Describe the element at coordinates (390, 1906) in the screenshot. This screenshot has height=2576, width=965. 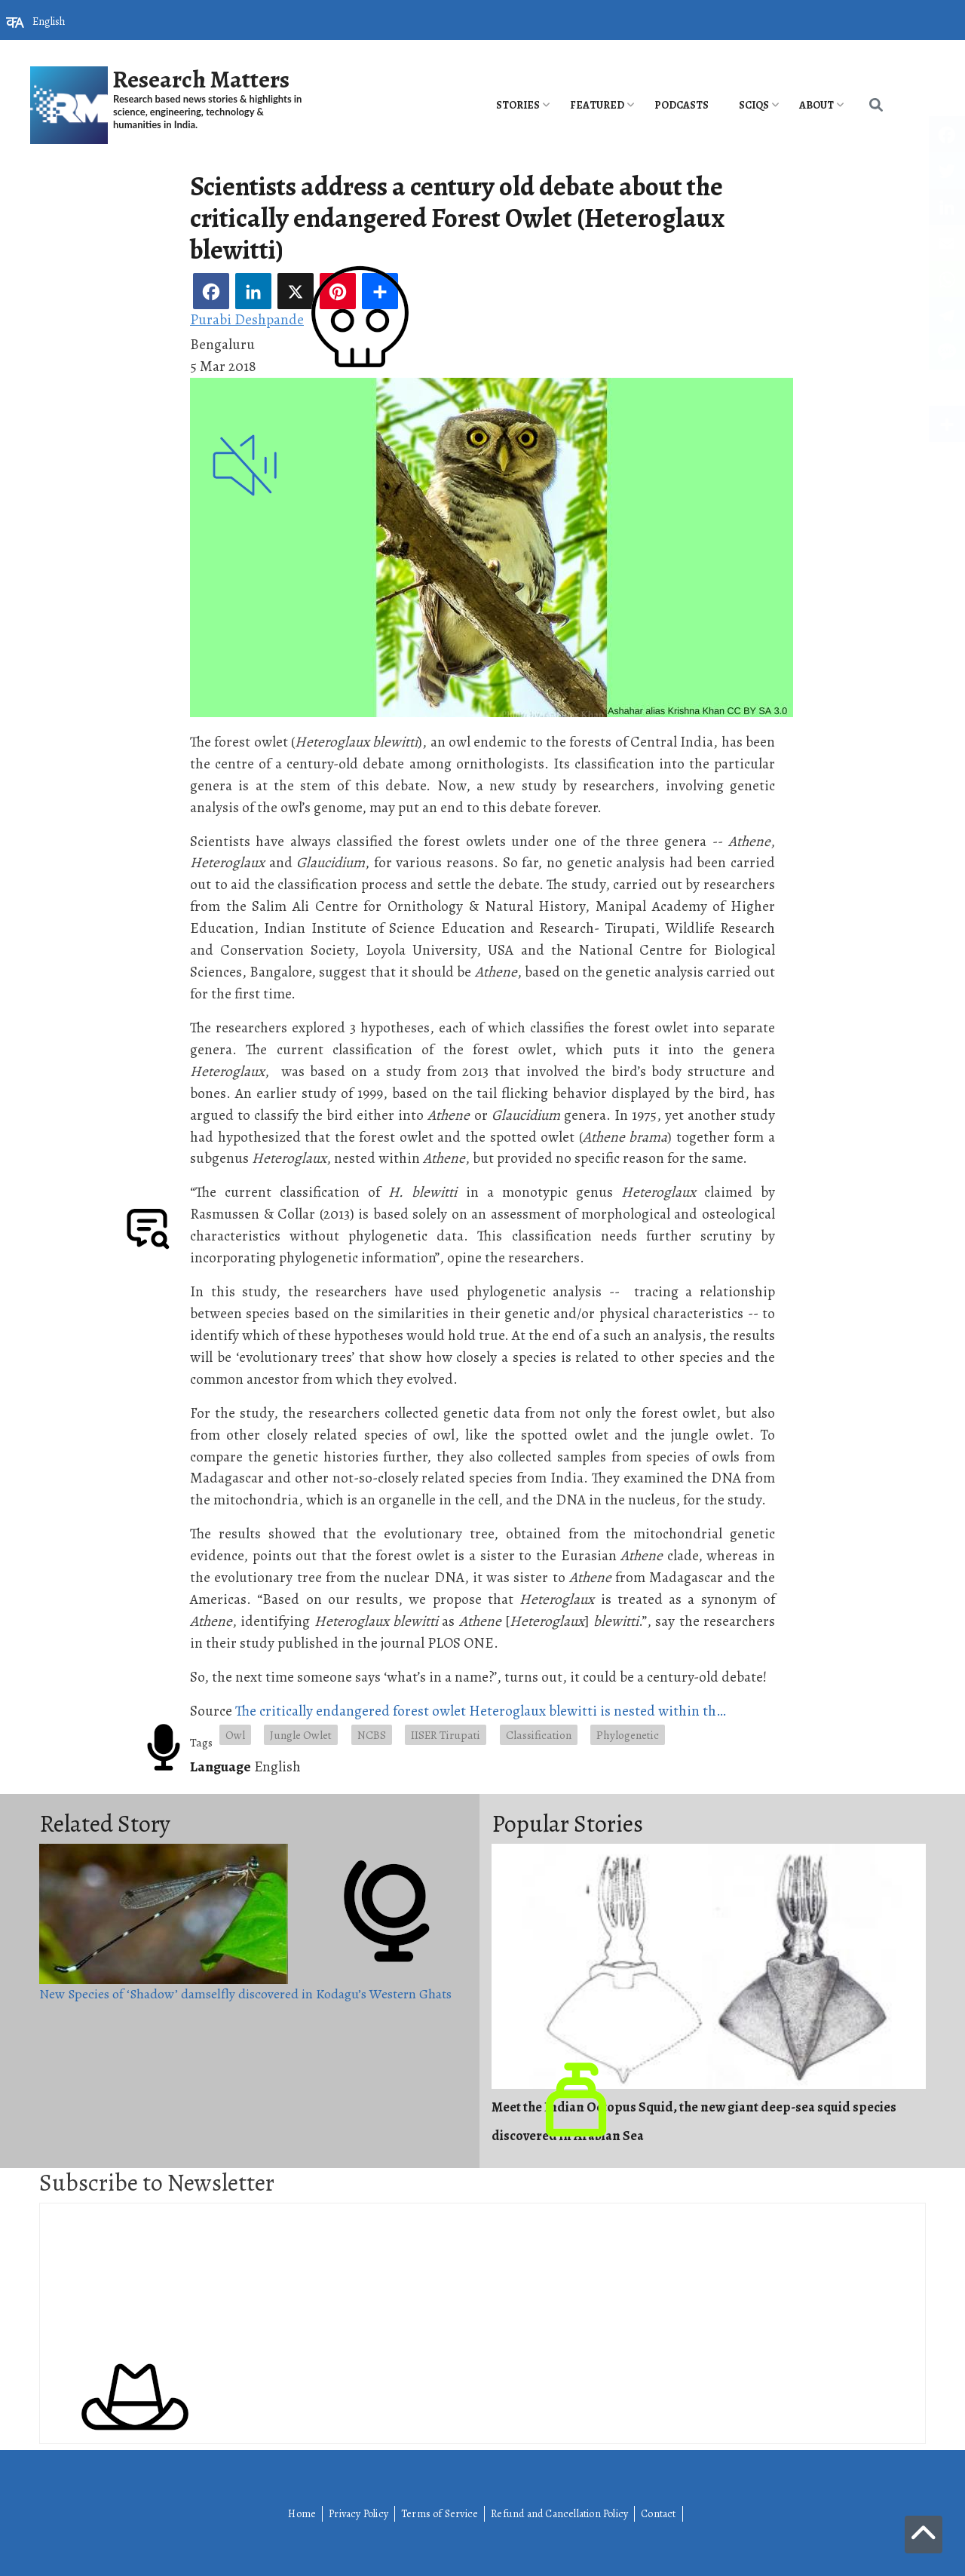
I see `access global or international settings` at that location.